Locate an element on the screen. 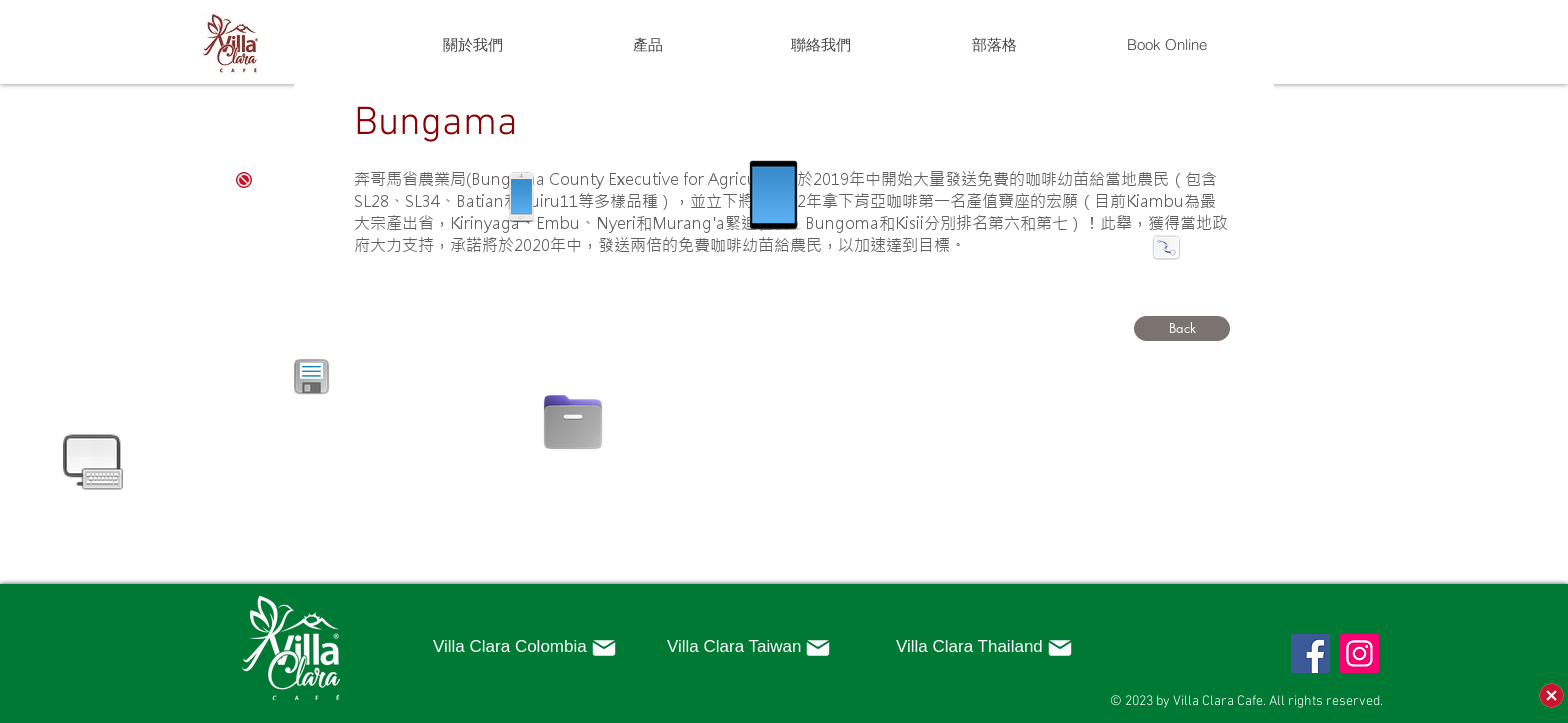 The height and width of the screenshot is (723, 1568). access computer or desktop settings is located at coordinates (93, 462).